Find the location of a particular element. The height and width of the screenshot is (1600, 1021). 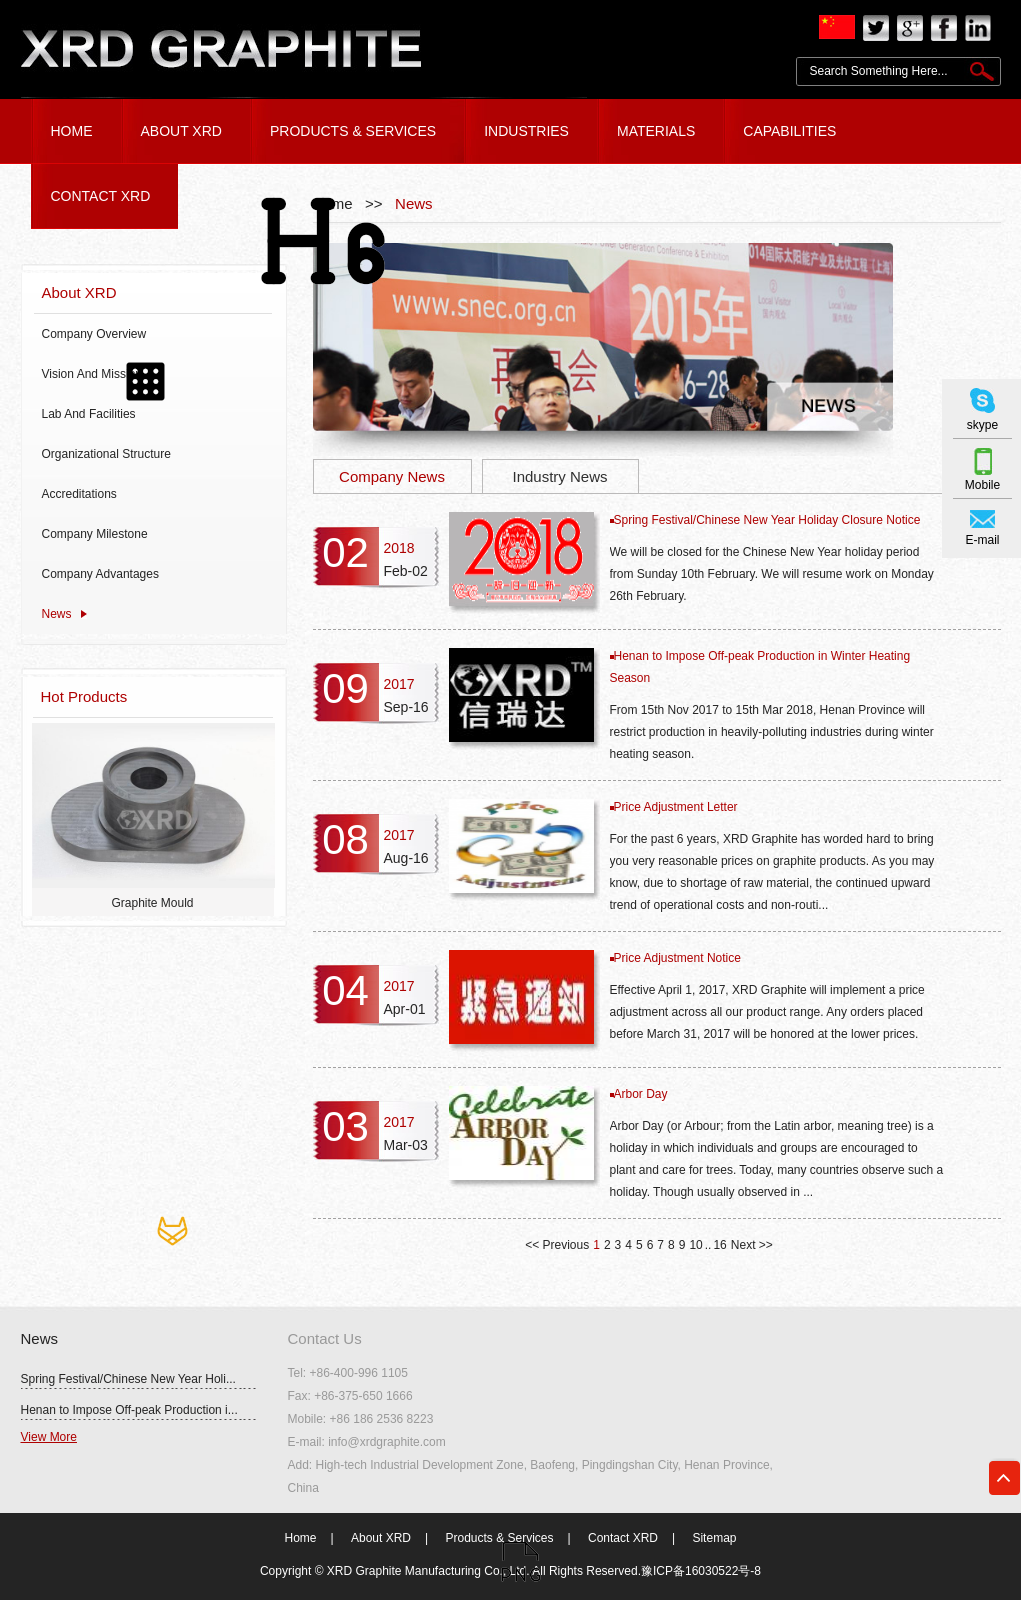

open GitLab repository is located at coordinates (172, 1230).